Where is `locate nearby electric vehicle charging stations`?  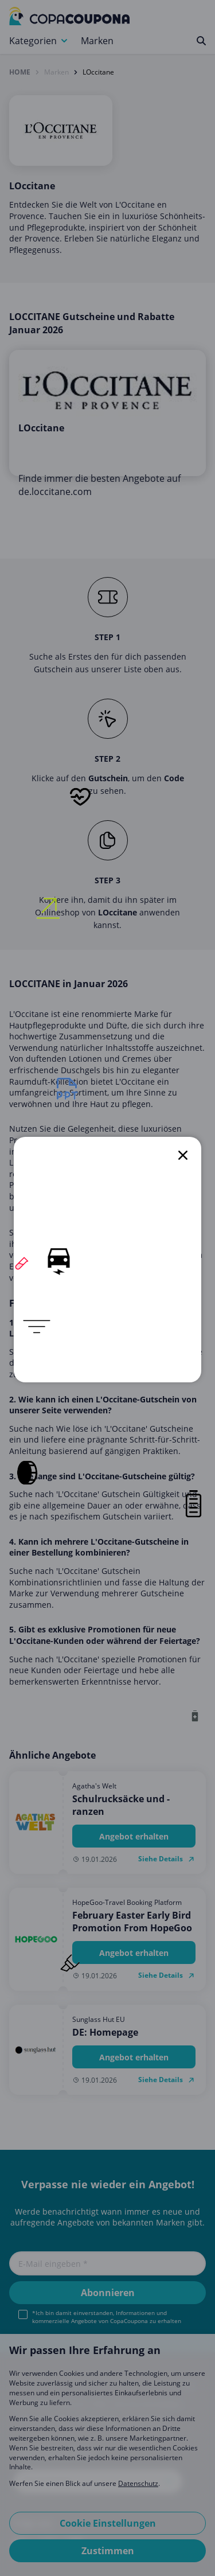 locate nearby electric vehicle charging stations is located at coordinates (58, 1261).